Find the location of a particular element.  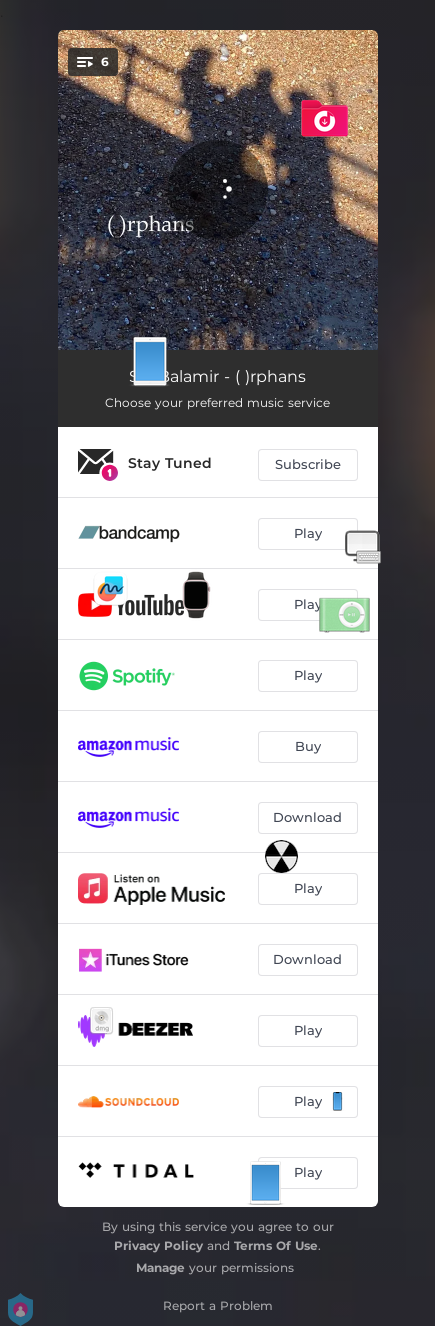

indicates a connected iPhone device is located at coordinates (337, 1101).